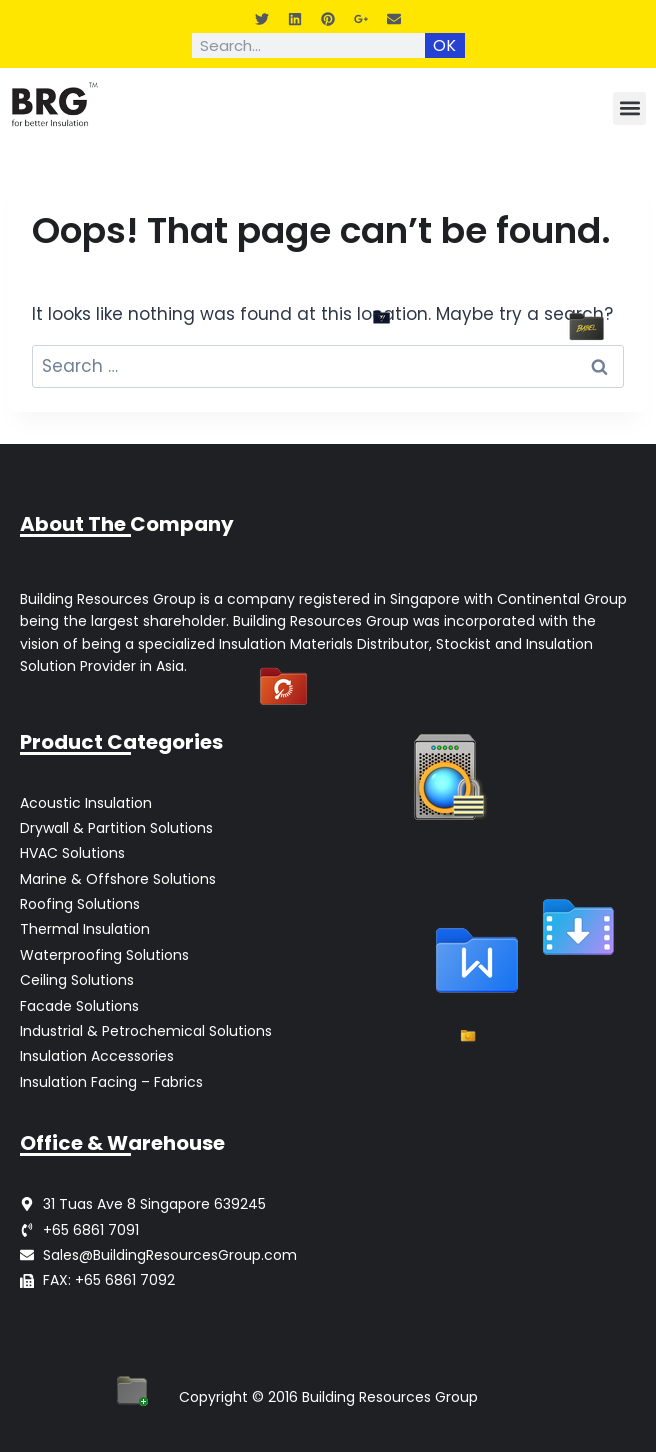  I want to click on folder containing babel configuration files, so click(586, 327).